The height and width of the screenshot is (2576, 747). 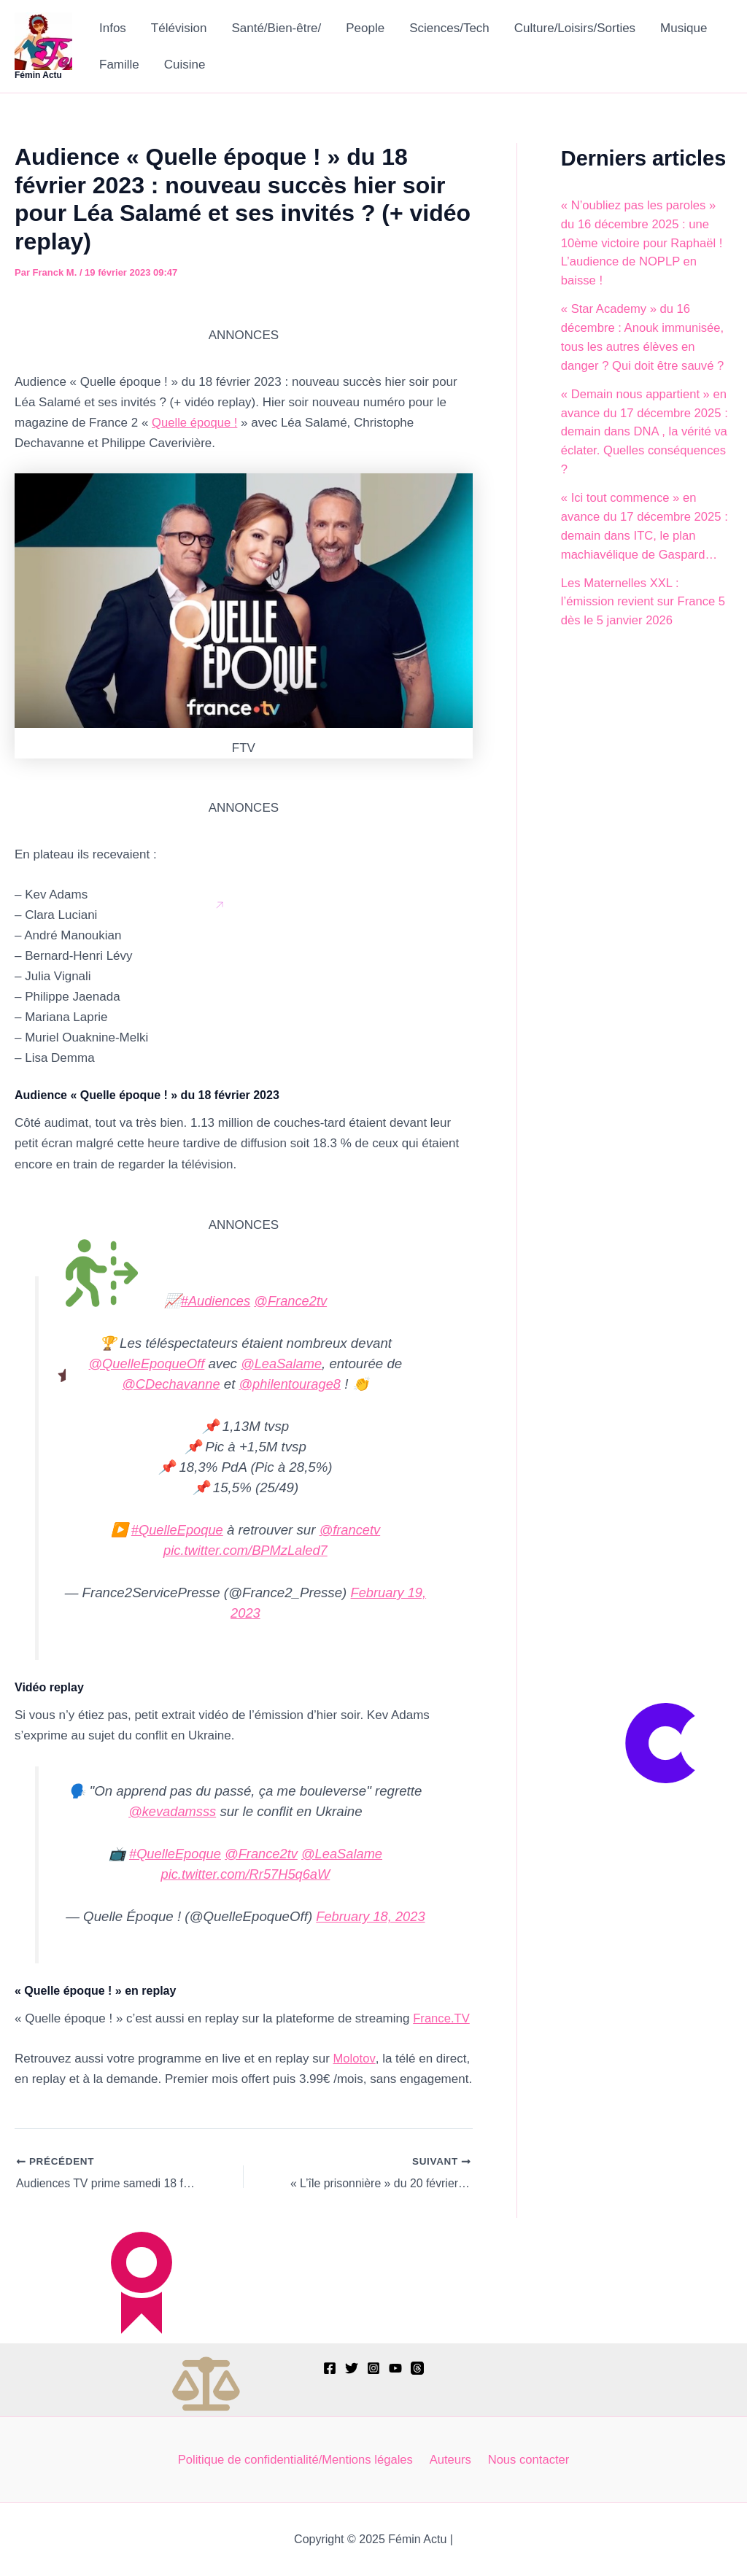 What do you see at coordinates (220, 905) in the screenshot?
I see `open link in new tab or window` at bounding box center [220, 905].